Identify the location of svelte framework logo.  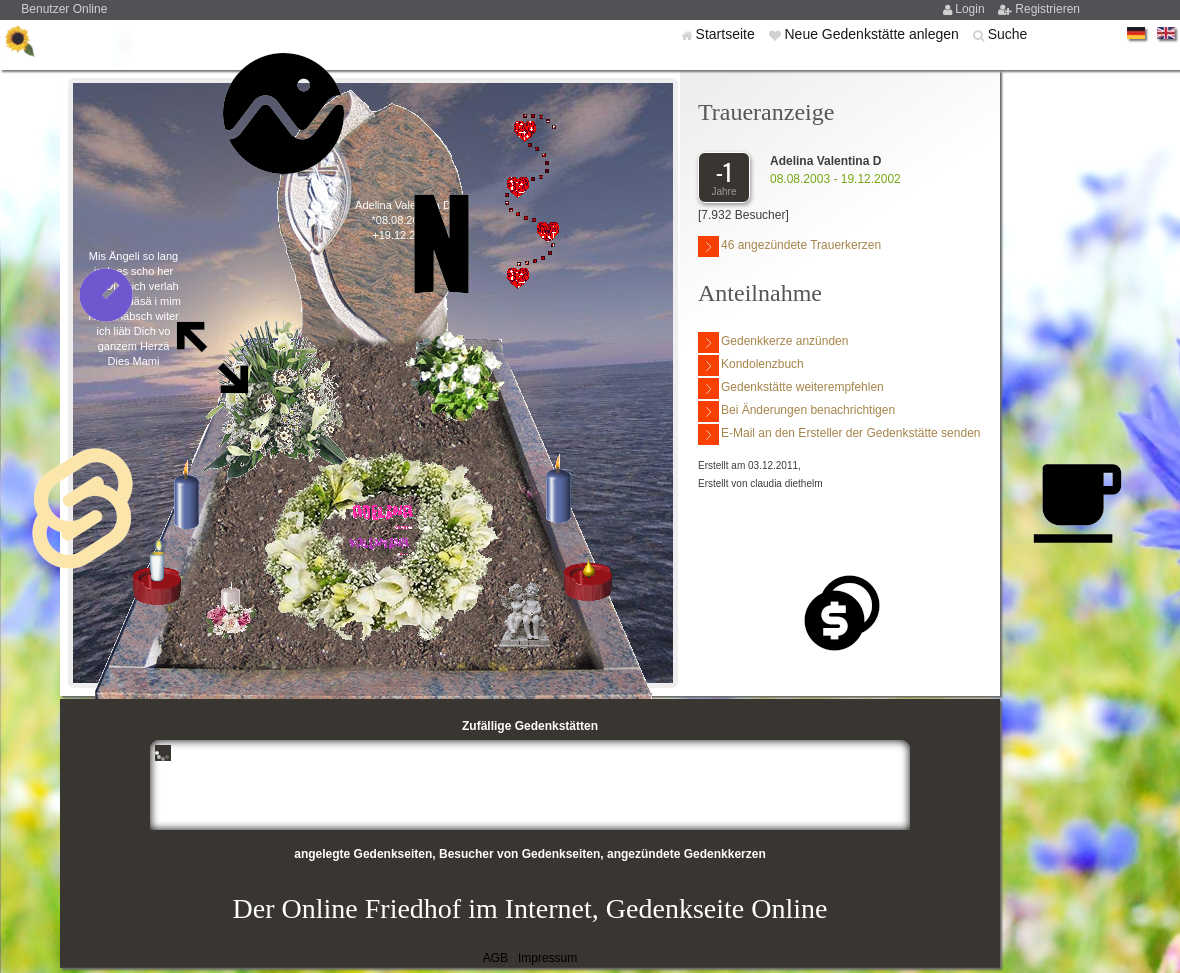
(82, 508).